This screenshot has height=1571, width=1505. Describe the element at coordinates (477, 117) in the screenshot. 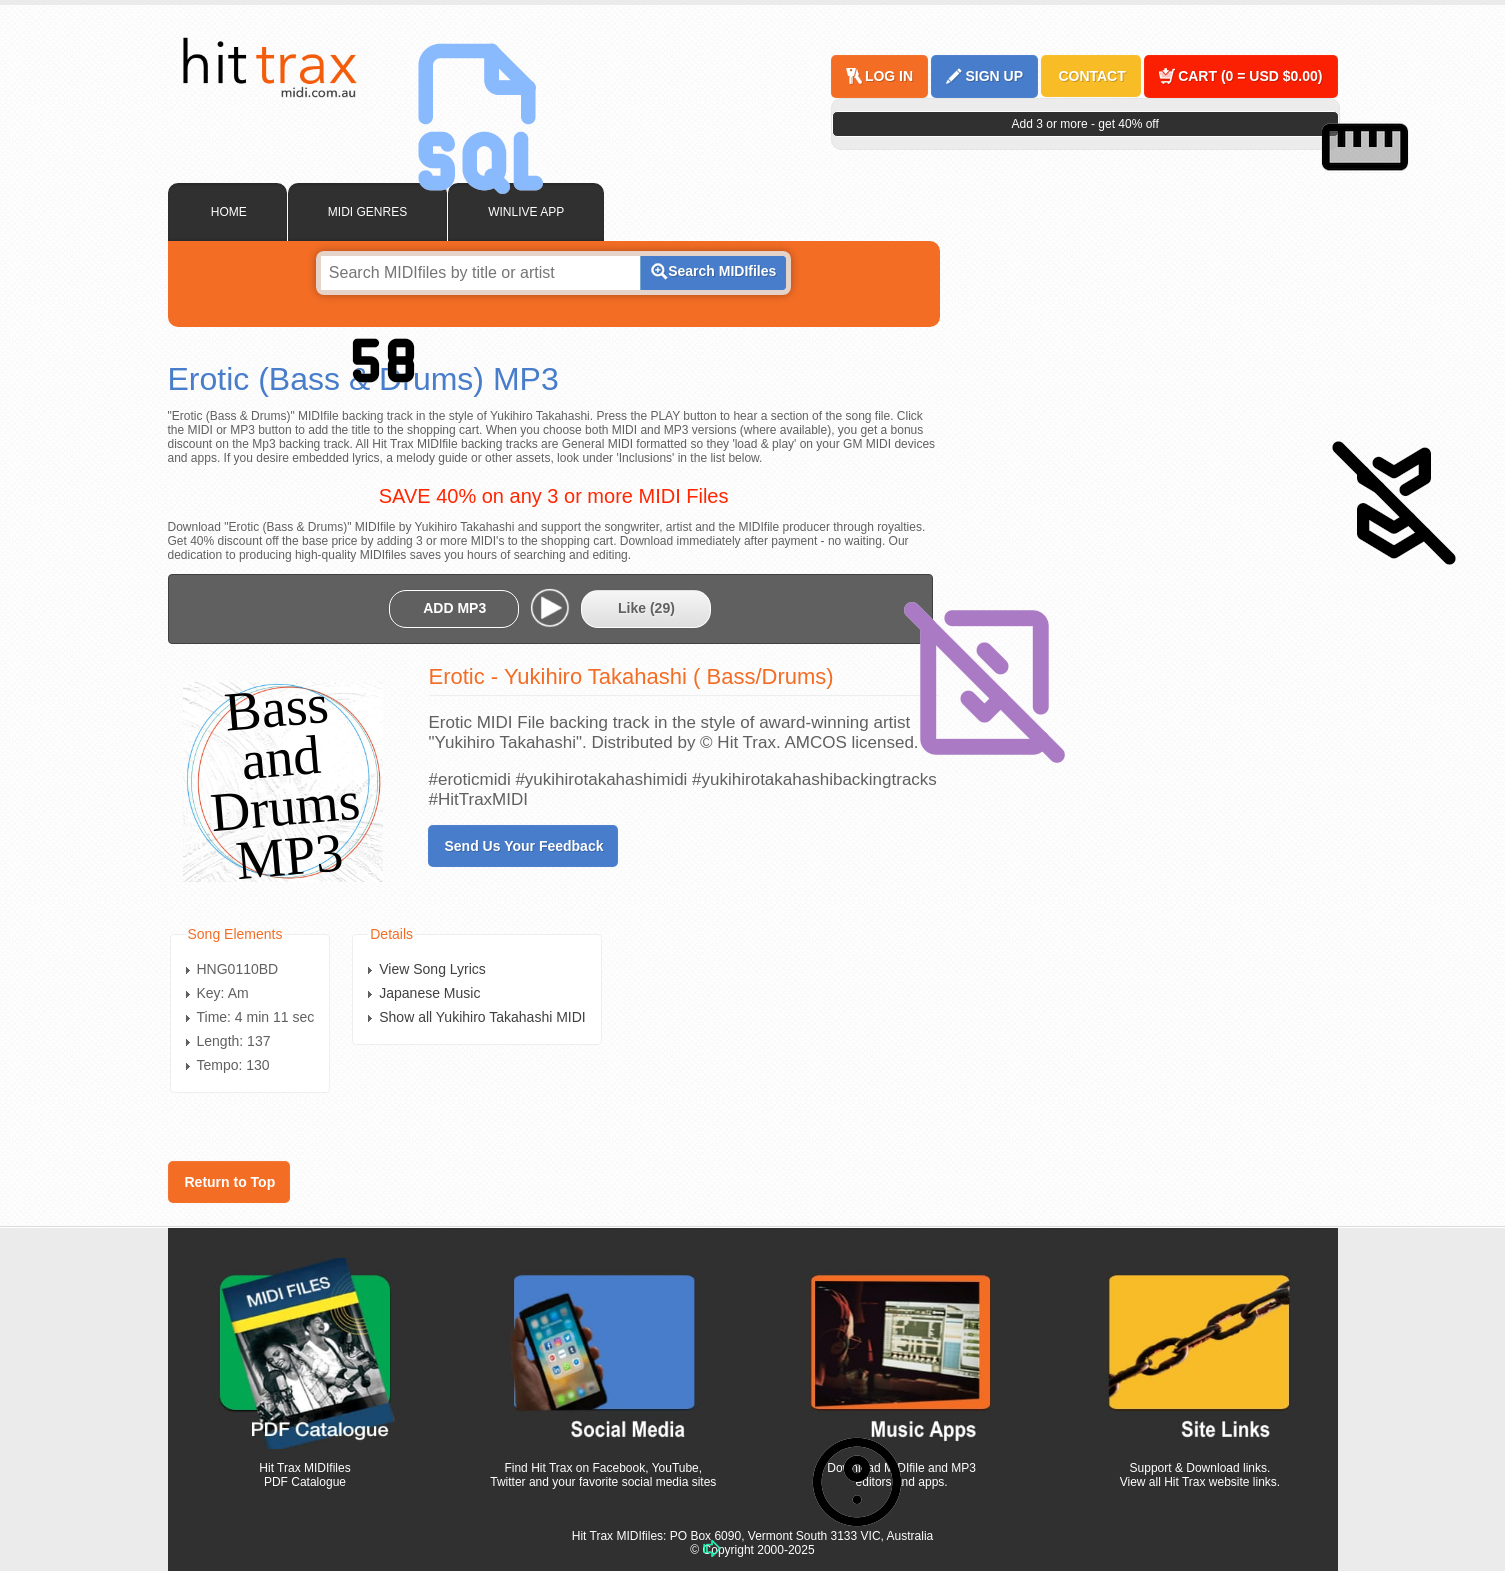

I see `indicates a SQL database file` at that location.